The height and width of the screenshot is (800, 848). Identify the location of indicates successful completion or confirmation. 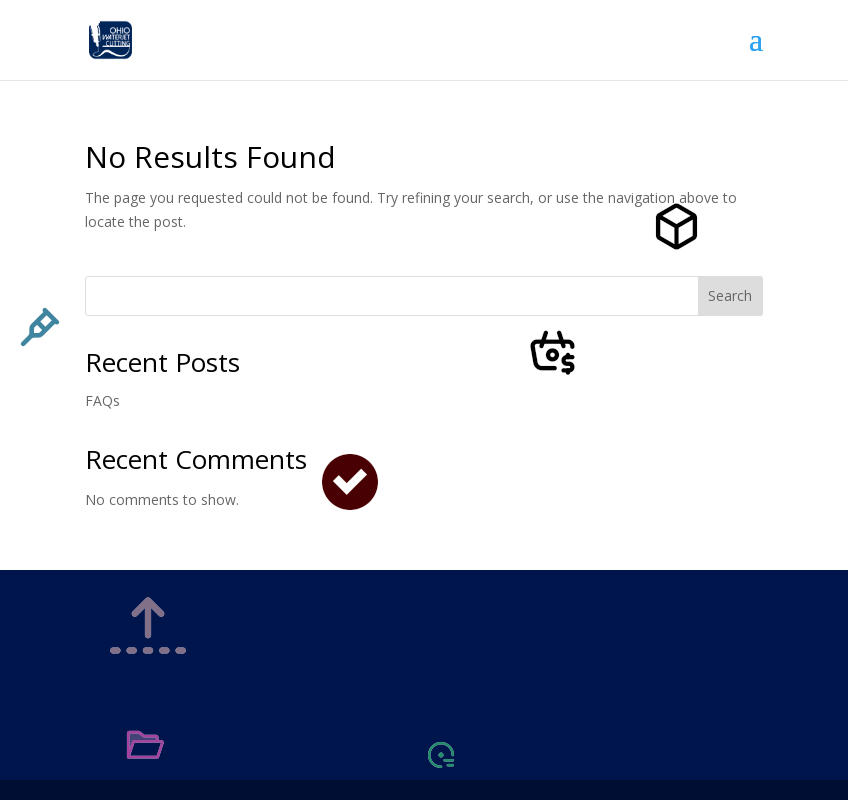
(350, 482).